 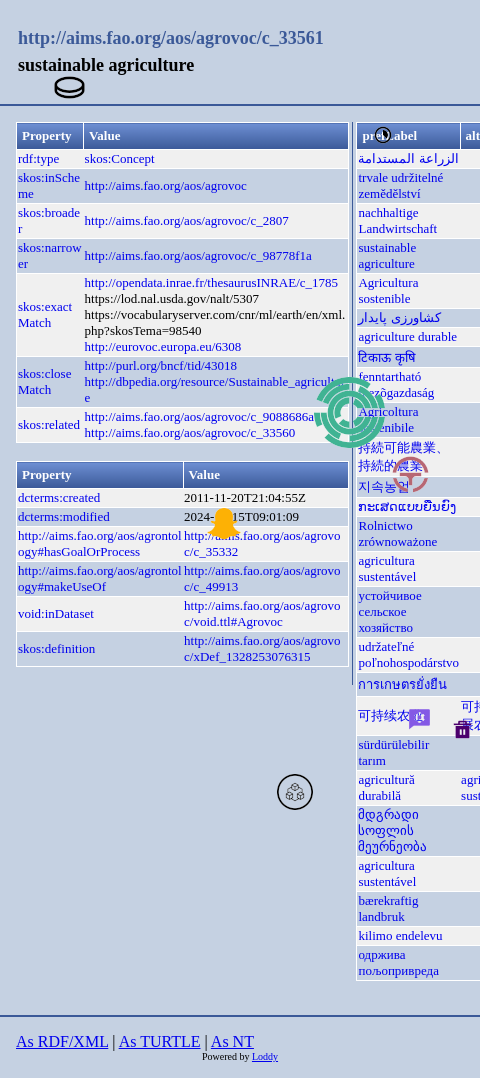 What do you see at coordinates (224, 523) in the screenshot?
I see `open Snapchat app` at bounding box center [224, 523].